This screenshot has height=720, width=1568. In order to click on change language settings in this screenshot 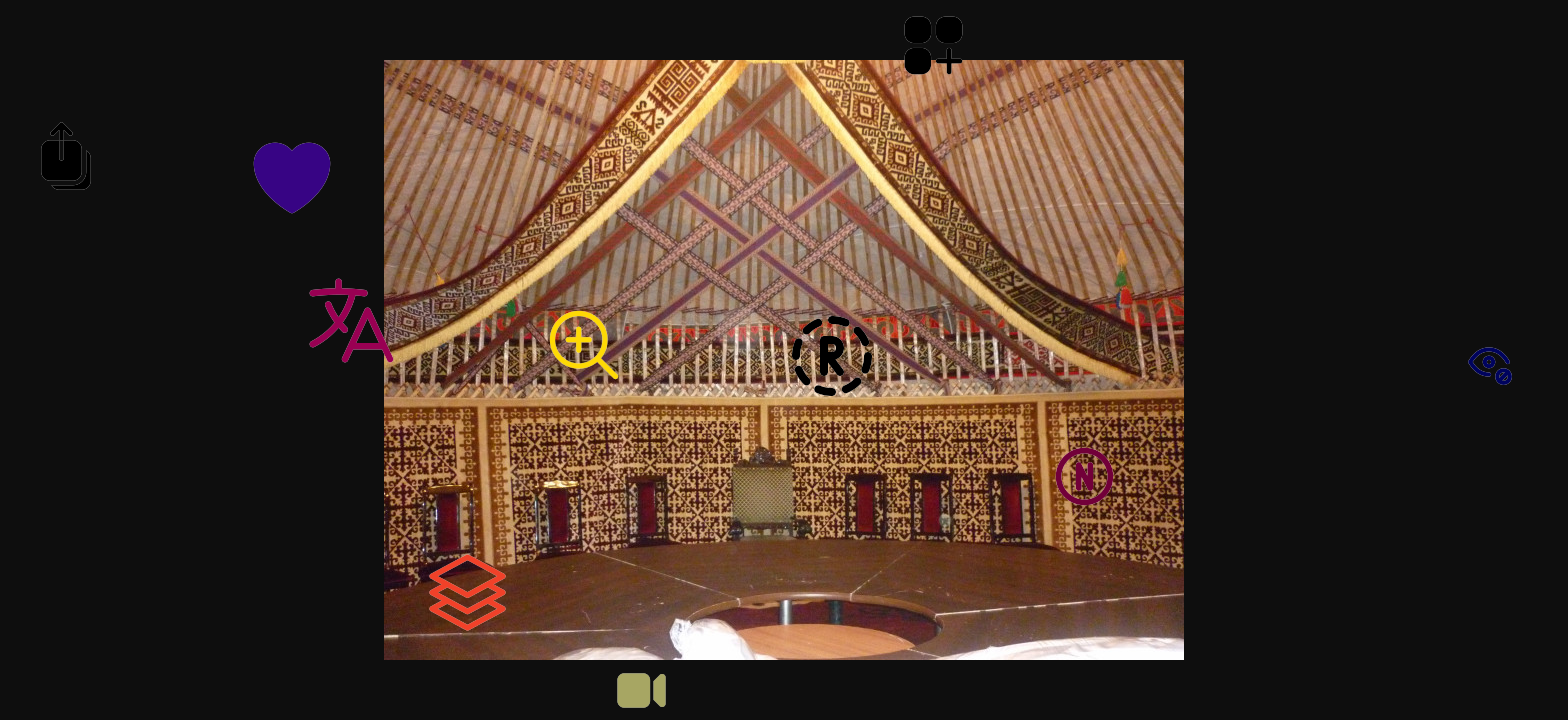, I will do `click(351, 320)`.